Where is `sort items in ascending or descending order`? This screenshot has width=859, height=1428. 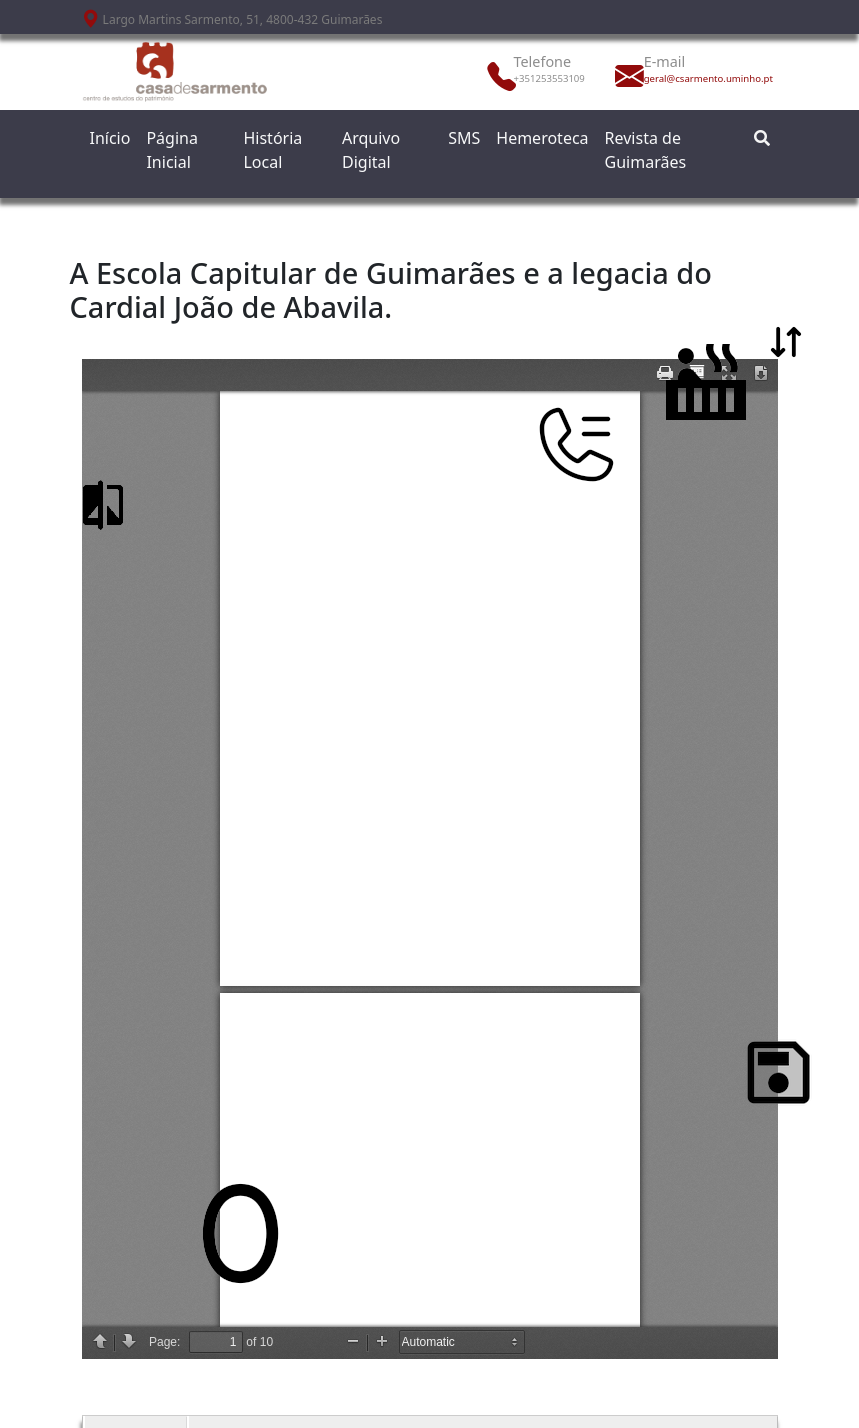
sort items in ascending or descending order is located at coordinates (786, 342).